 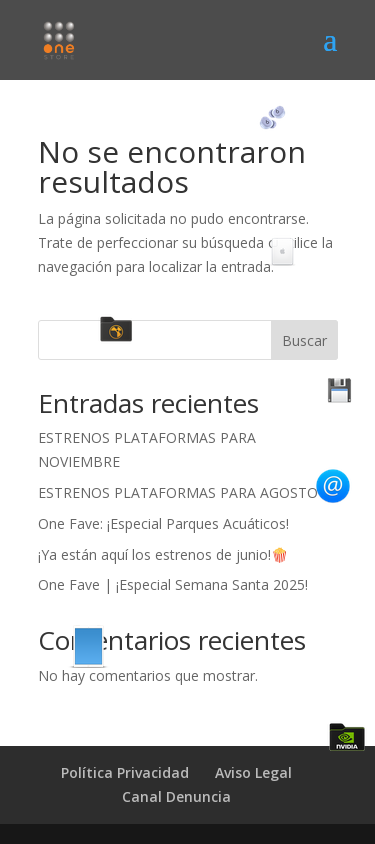 I want to click on access AirPort Express network settings, so click(x=282, y=251).